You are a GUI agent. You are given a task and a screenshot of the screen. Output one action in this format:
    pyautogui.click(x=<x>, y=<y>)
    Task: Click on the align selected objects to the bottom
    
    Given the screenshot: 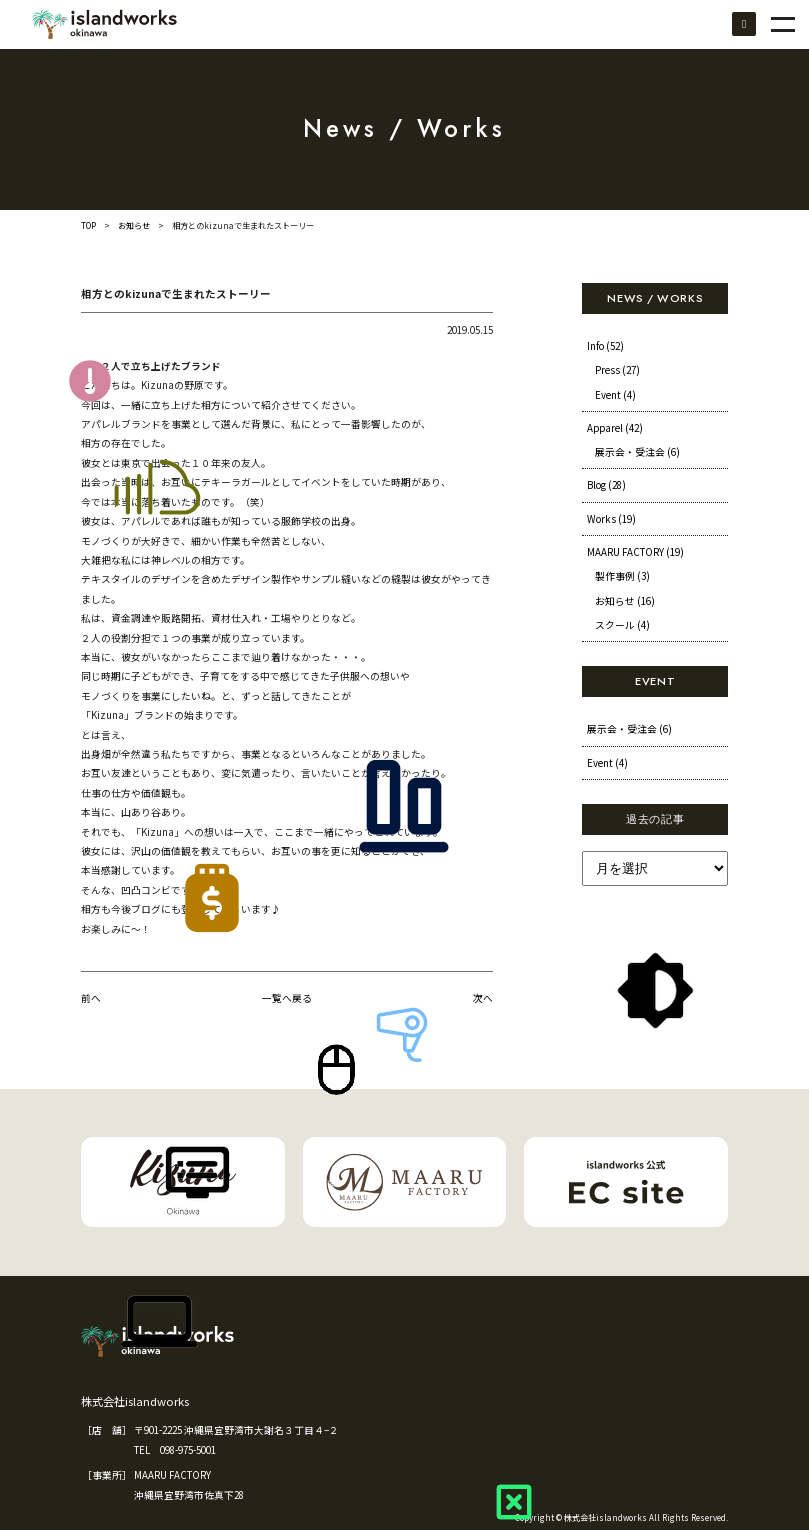 What is the action you would take?
    pyautogui.click(x=404, y=808)
    